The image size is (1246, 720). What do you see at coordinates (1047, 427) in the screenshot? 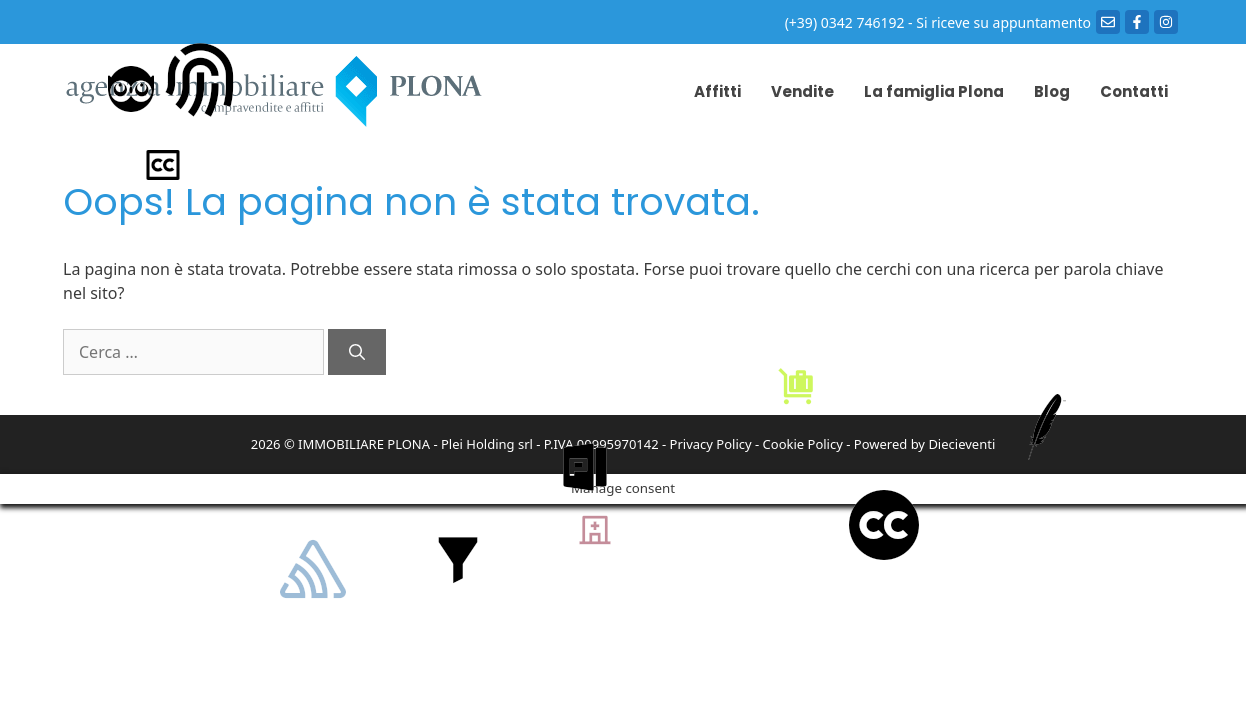
I see `apache software foundation logo` at bounding box center [1047, 427].